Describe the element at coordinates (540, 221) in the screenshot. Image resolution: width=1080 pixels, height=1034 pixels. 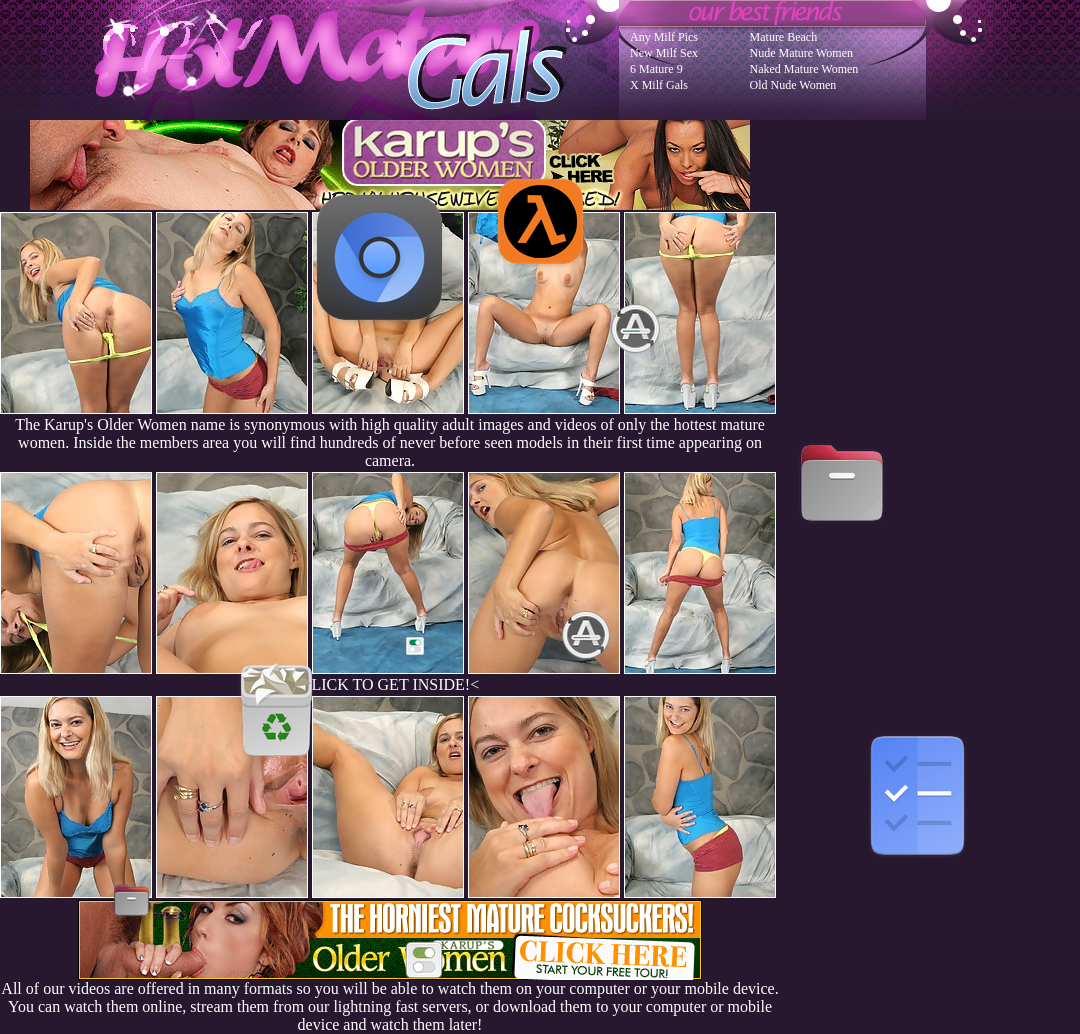
I see `launch half-life game` at that location.